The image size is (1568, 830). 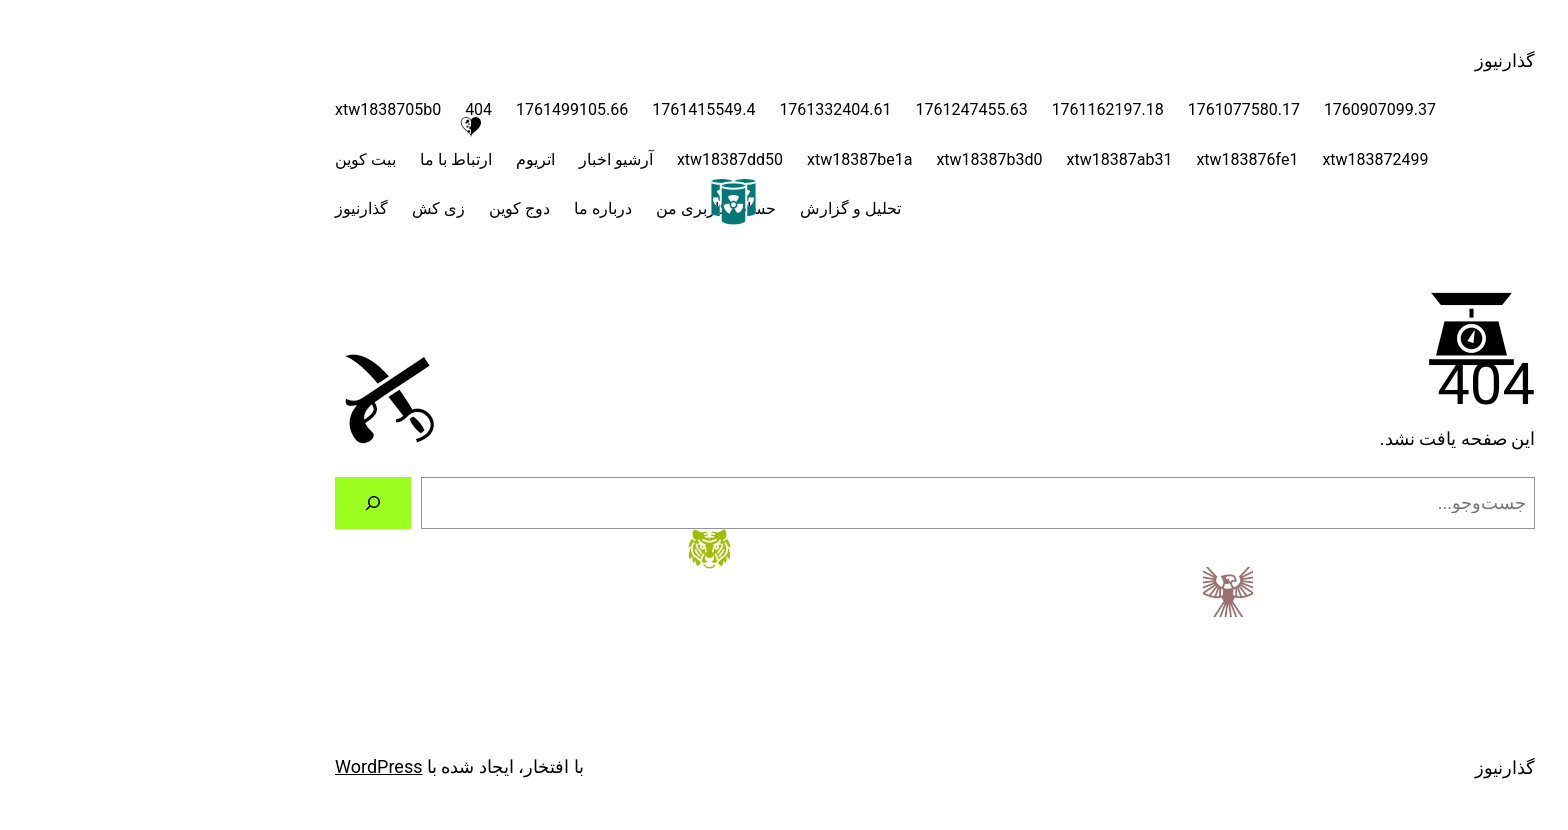 What do you see at coordinates (389, 398) in the screenshot?
I see `access pirate or swashbuckler game mode` at bounding box center [389, 398].